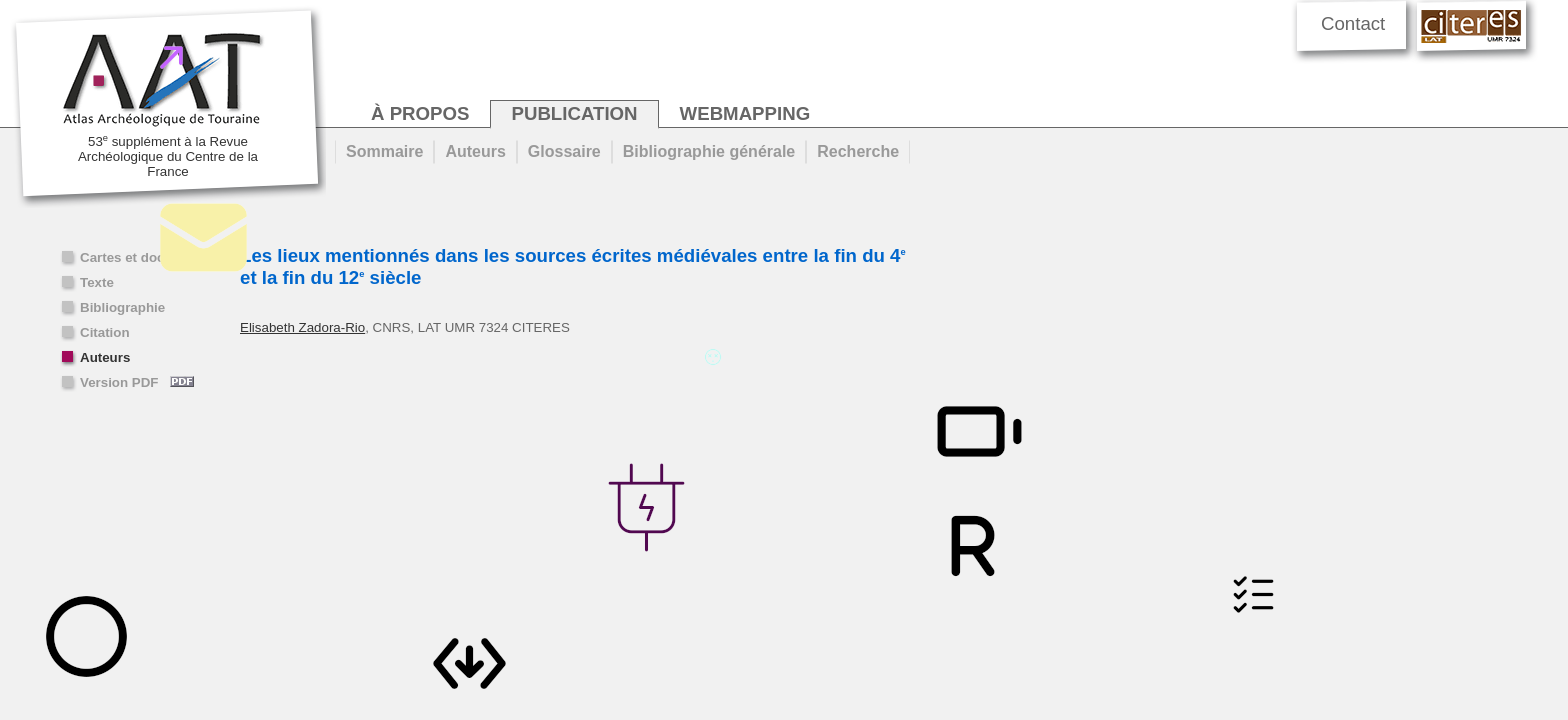 The height and width of the screenshot is (720, 1568). Describe the element at coordinates (646, 507) in the screenshot. I see `indicates device is currently charging` at that location.